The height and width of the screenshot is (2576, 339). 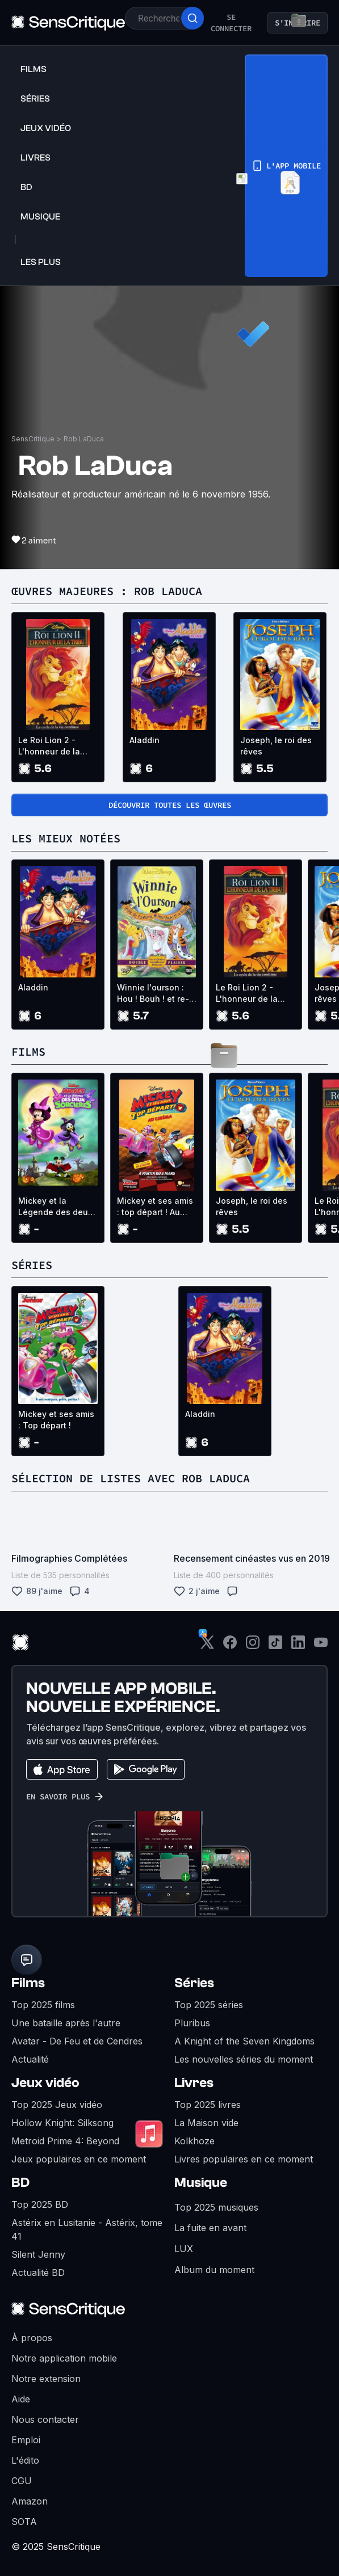 What do you see at coordinates (224, 1055) in the screenshot?
I see `open the file manager app` at bounding box center [224, 1055].